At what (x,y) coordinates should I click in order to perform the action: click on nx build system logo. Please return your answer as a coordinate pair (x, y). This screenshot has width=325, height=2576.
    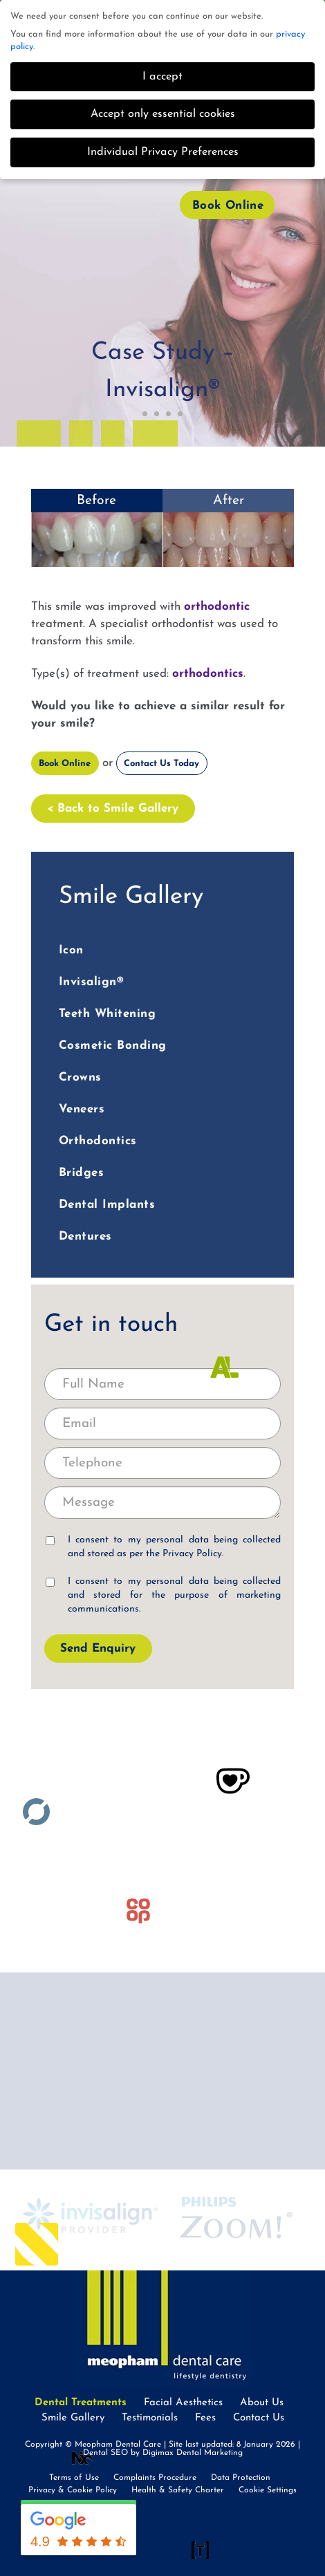
    Looking at the image, I should click on (82, 2458).